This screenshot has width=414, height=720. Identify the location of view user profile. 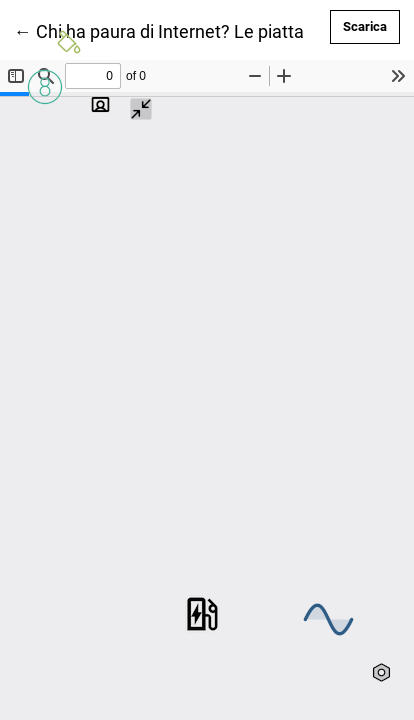
(100, 104).